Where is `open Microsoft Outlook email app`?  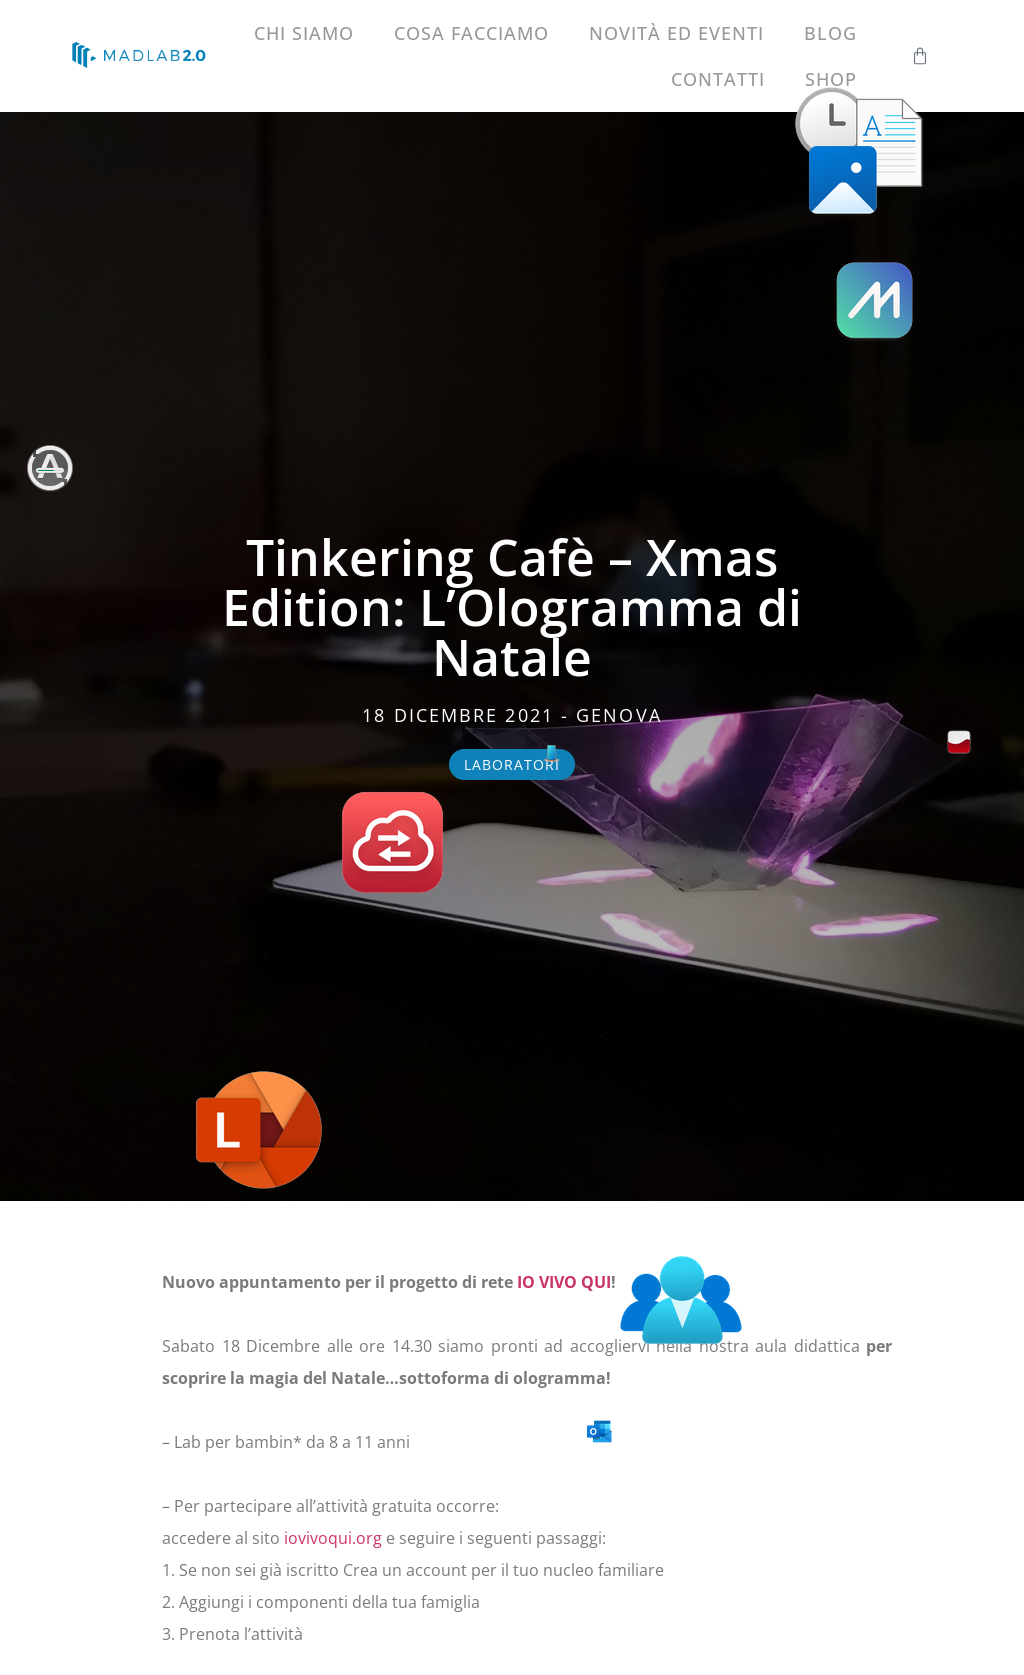
open Microsoft Outlook email app is located at coordinates (599, 1431).